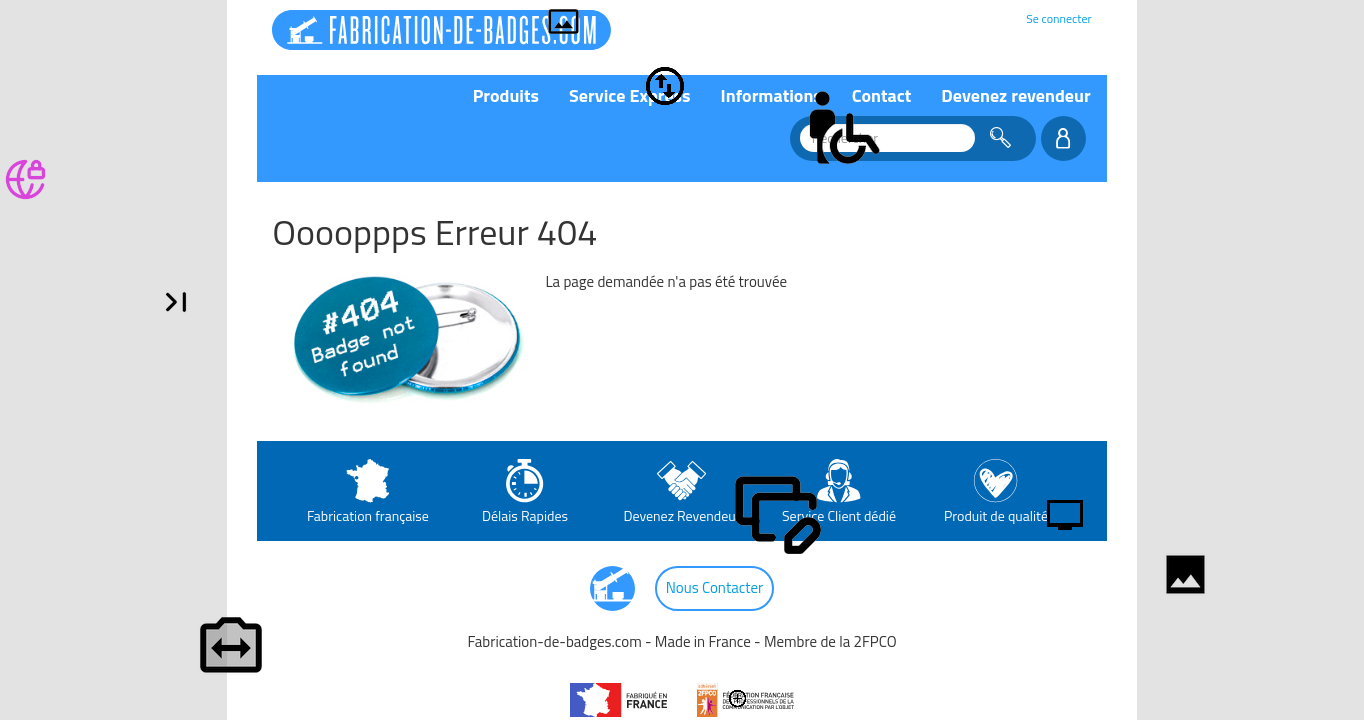  What do you see at coordinates (25, 179) in the screenshot?
I see `access secure browsing or VPN settings` at bounding box center [25, 179].